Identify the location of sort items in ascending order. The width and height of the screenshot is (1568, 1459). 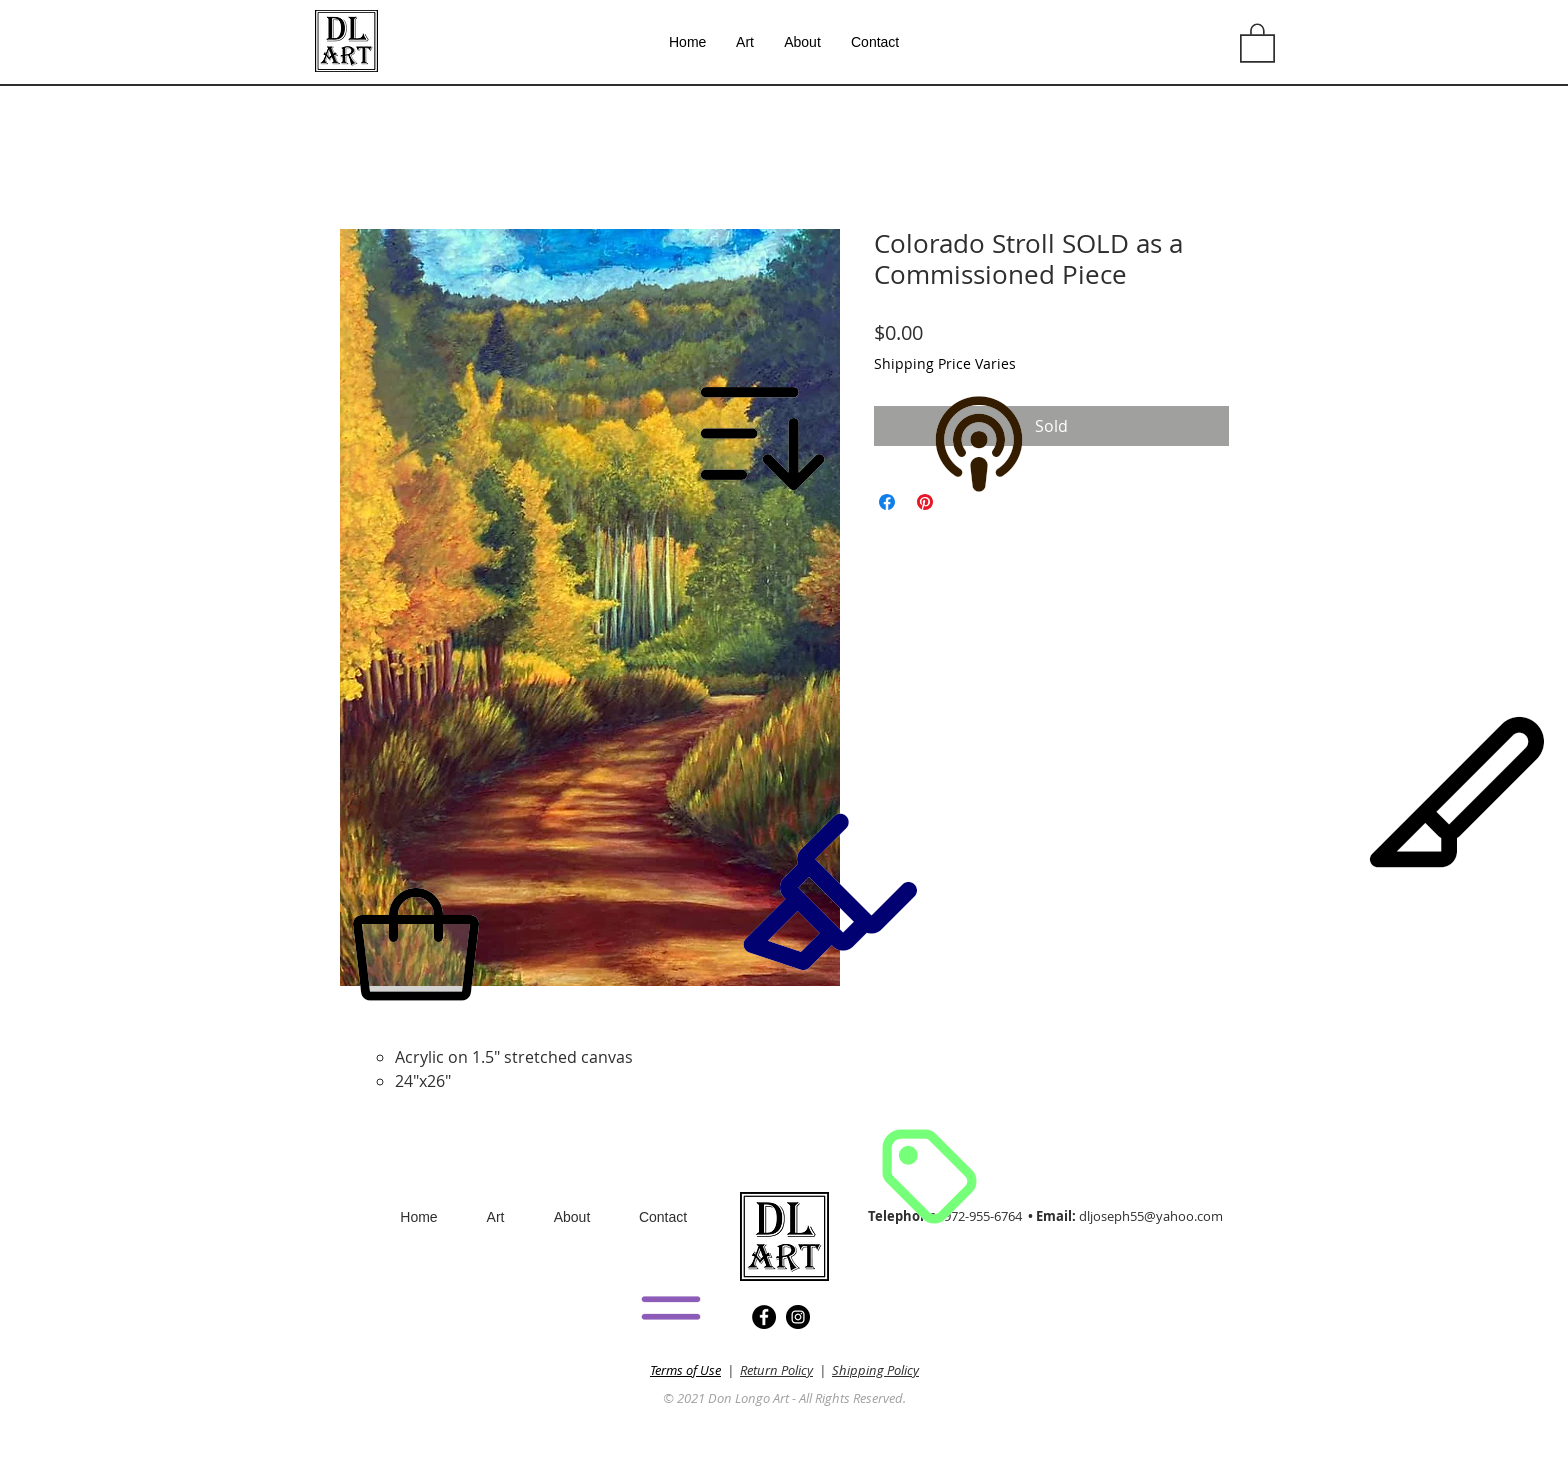
(757, 433).